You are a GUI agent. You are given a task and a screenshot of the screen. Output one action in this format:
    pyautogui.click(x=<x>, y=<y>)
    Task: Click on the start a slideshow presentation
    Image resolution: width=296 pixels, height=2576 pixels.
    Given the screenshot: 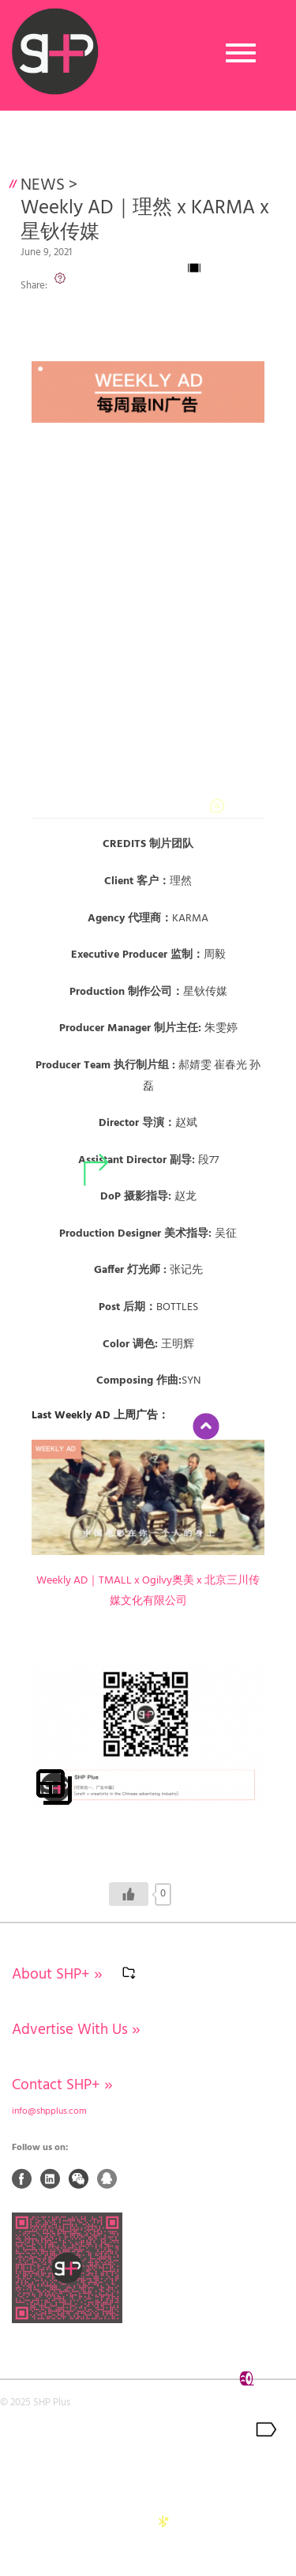 What is the action you would take?
    pyautogui.click(x=194, y=268)
    